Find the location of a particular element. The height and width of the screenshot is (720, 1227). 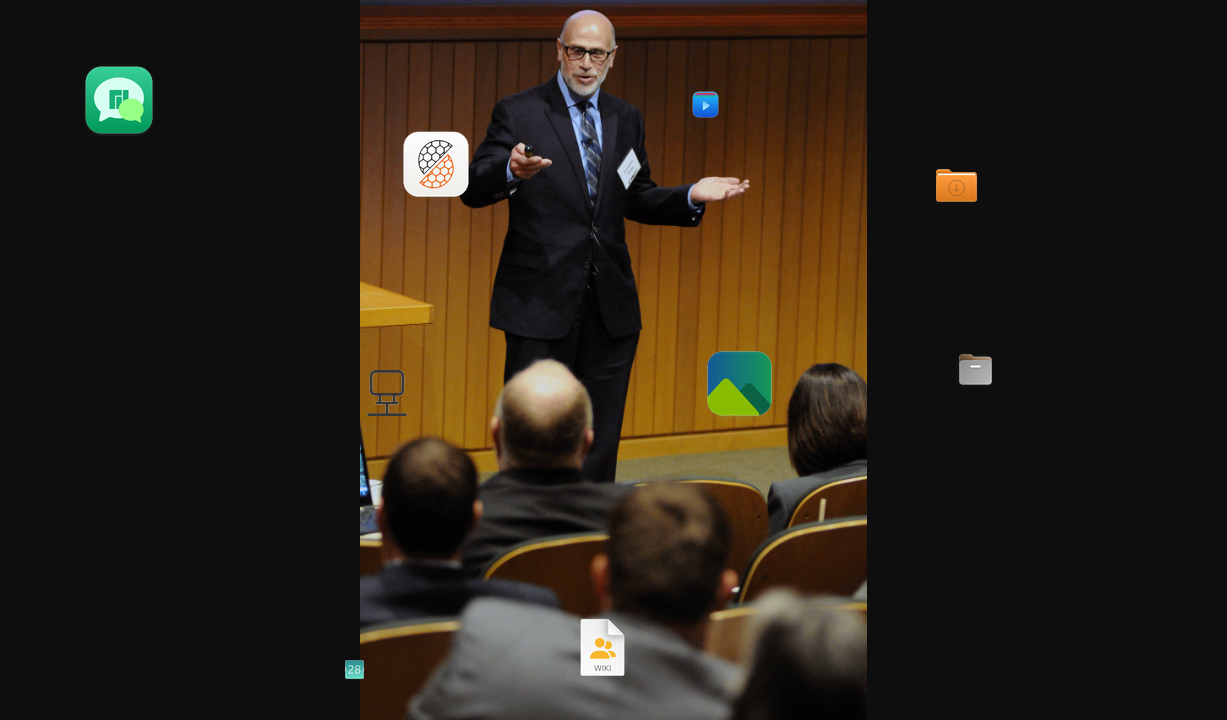

open matray messaging app is located at coordinates (119, 100).